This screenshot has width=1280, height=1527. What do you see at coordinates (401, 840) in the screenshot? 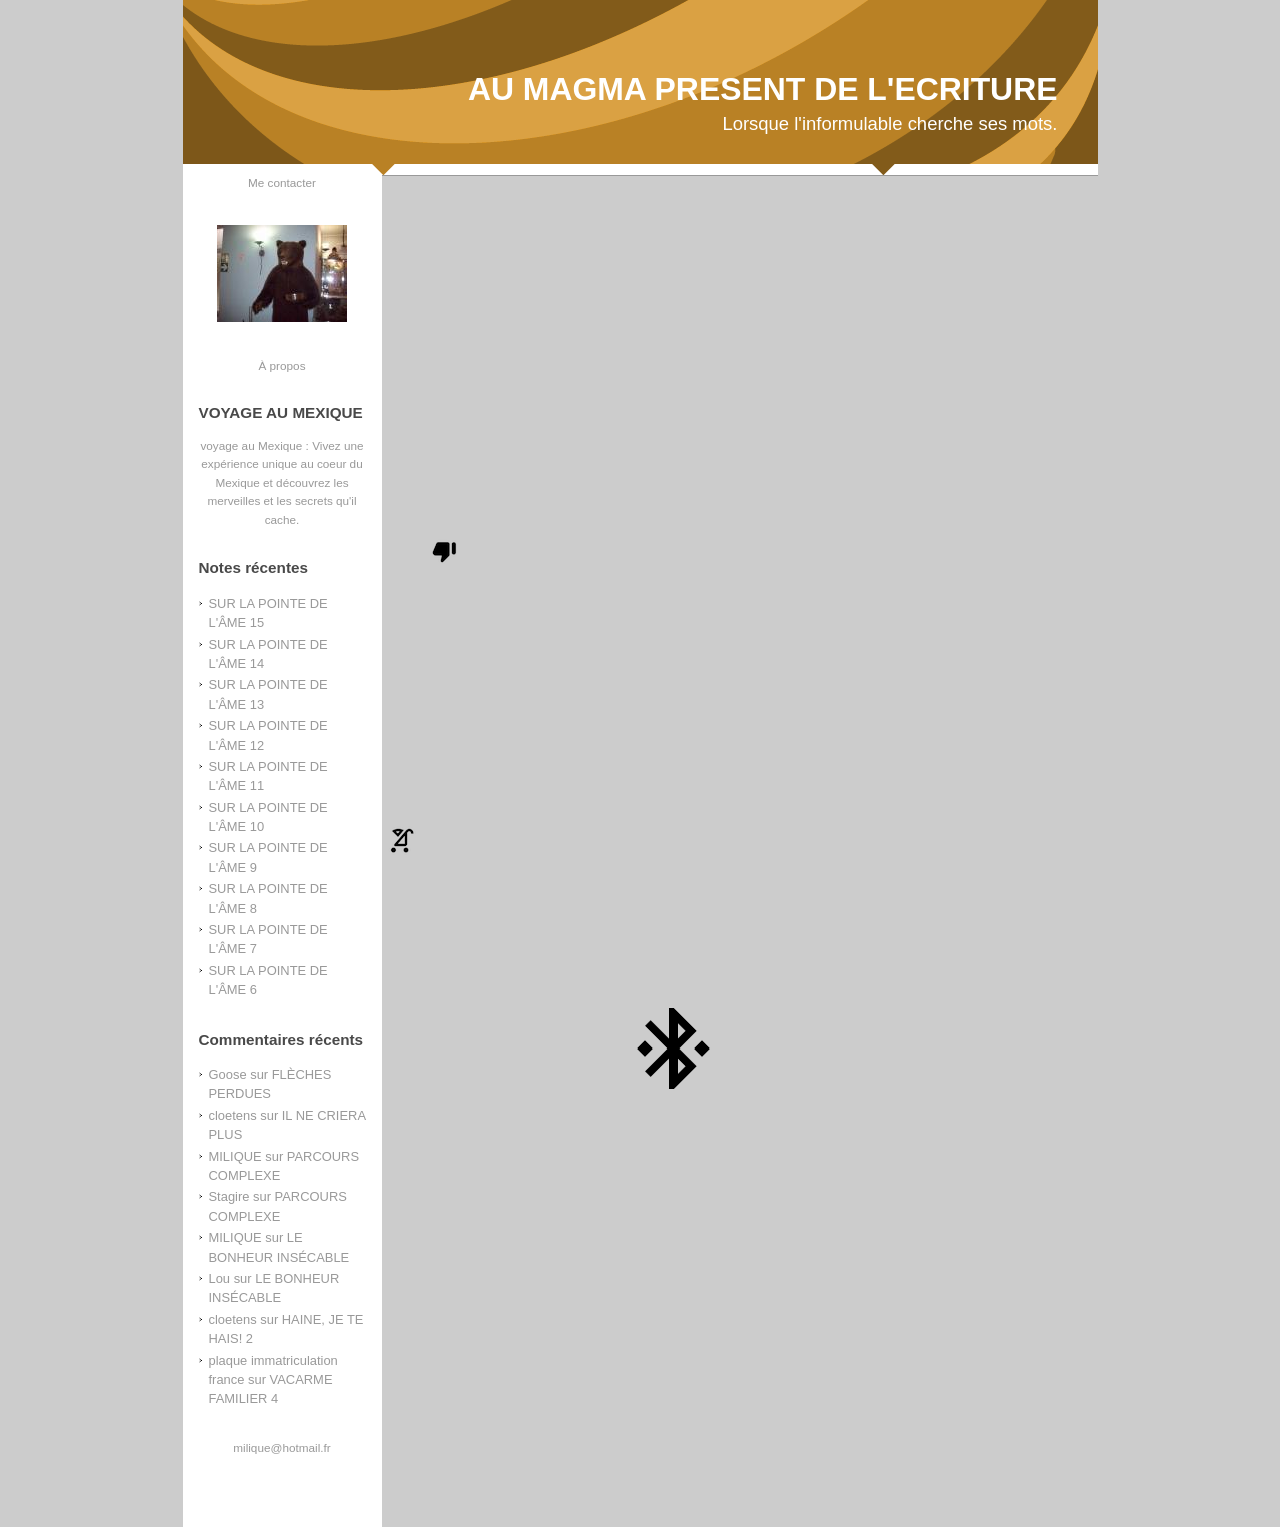
I see `indicates stroller-friendly or family amenities available` at bounding box center [401, 840].